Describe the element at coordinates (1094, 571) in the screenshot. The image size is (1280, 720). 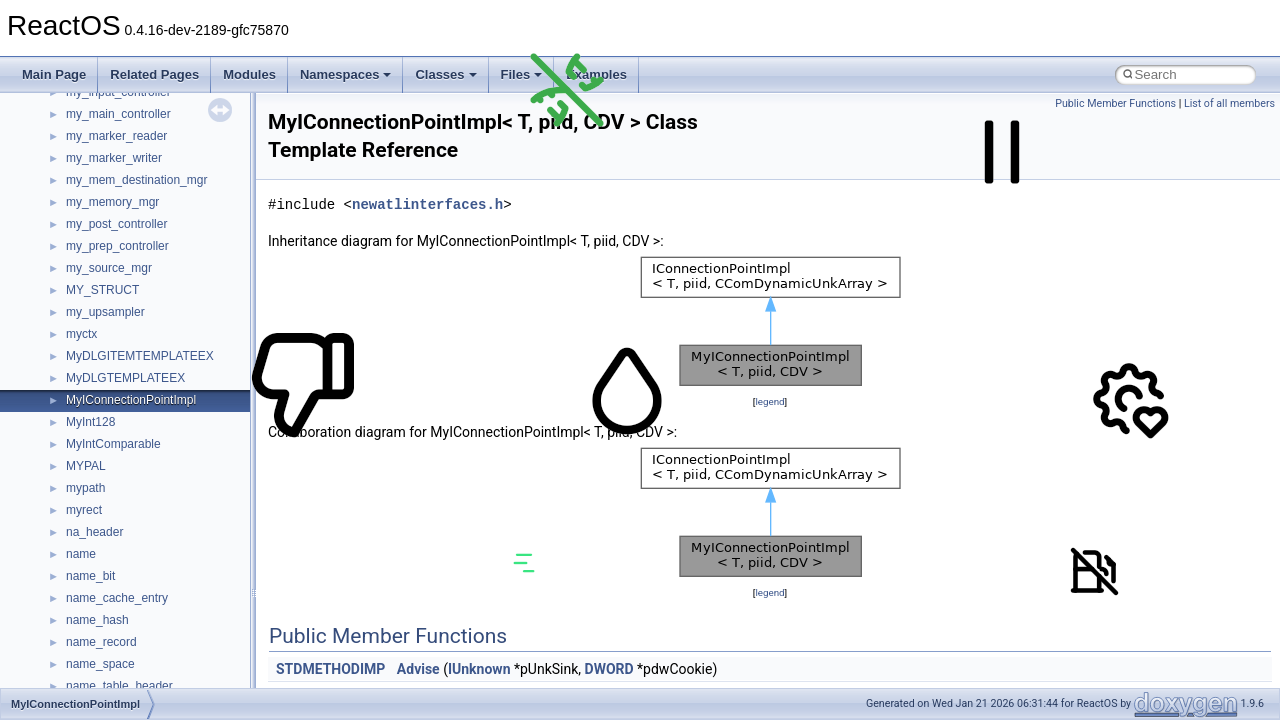
I see `gas station unavailable or closed` at that location.